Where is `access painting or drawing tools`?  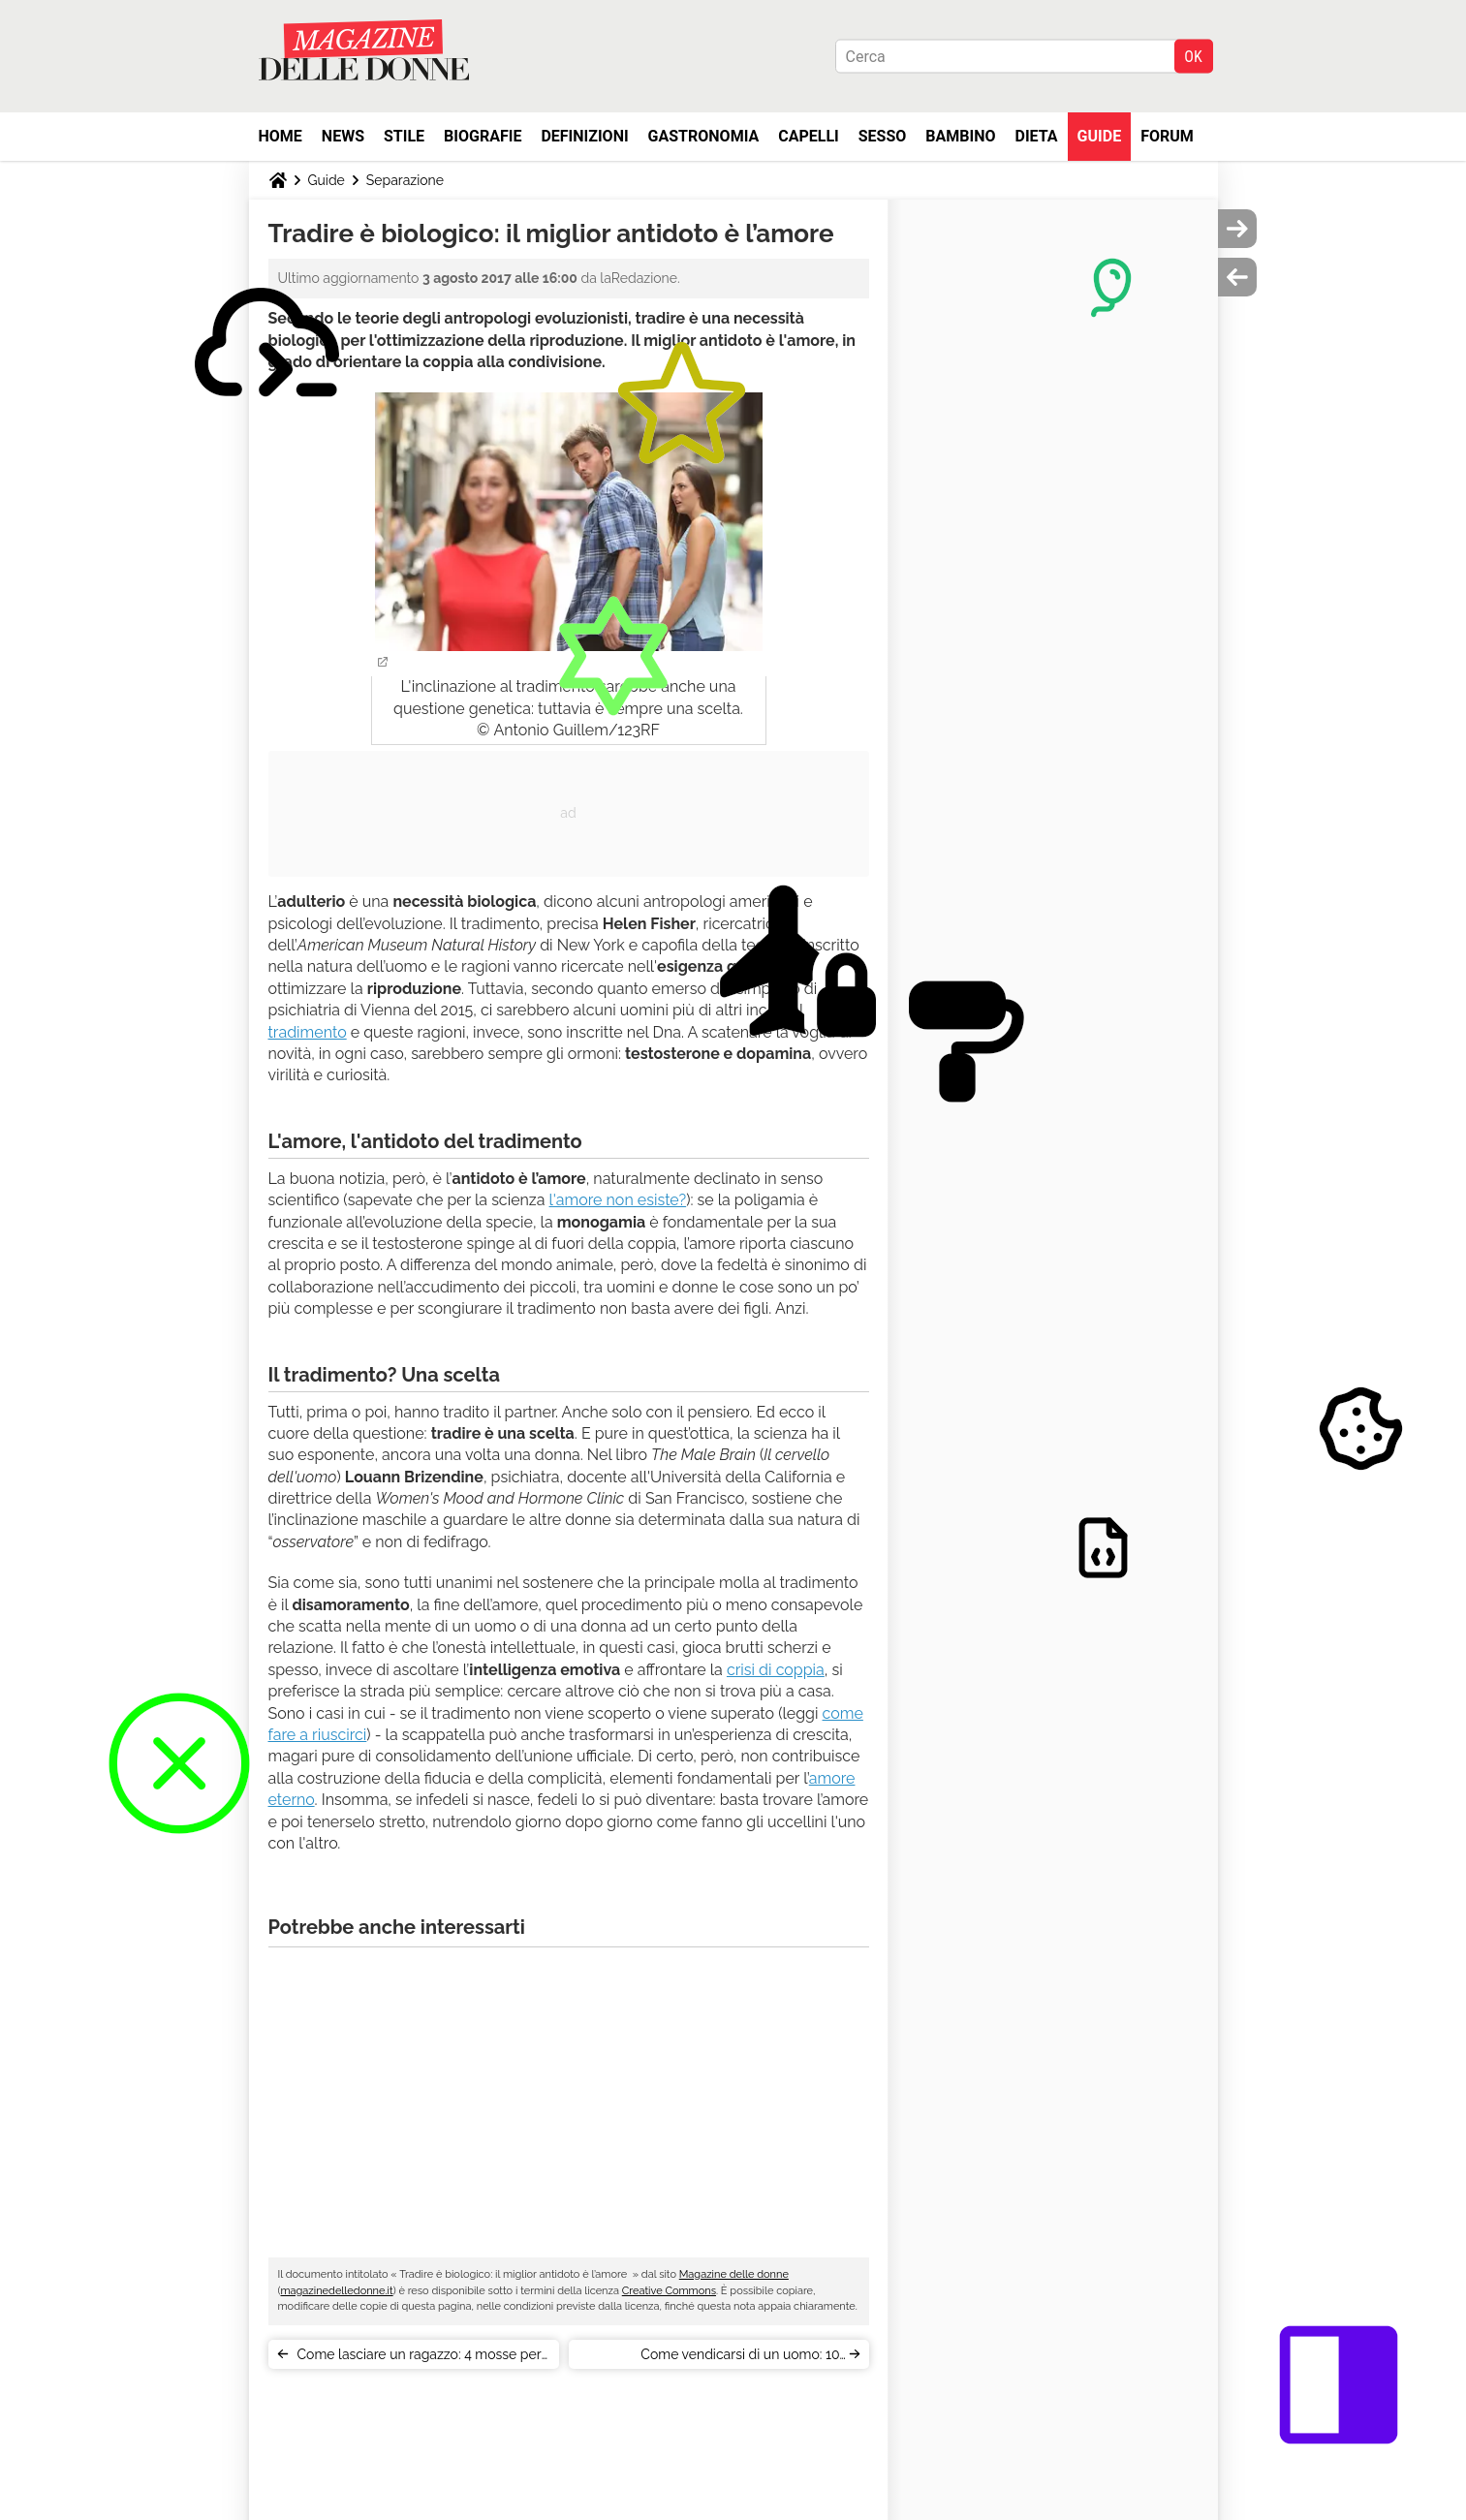
access painting or drawing tools is located at coordinates (957, 1042).